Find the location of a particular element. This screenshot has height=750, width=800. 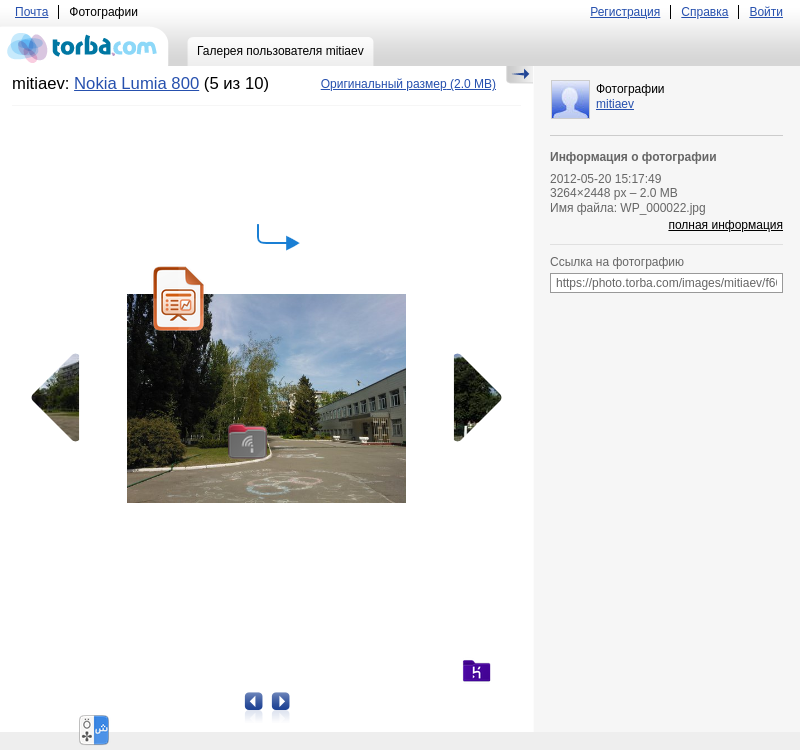

libreoffice impress presentation file is located at coordinates (178, 298).